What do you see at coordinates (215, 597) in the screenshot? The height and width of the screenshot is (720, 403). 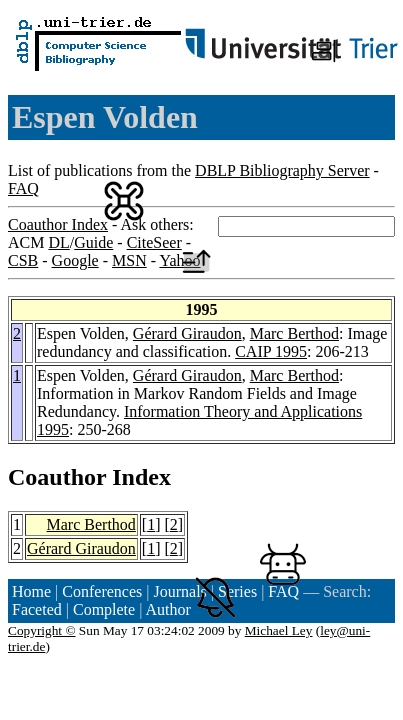 I see `mute notifications` at bounding box center [215, 597].